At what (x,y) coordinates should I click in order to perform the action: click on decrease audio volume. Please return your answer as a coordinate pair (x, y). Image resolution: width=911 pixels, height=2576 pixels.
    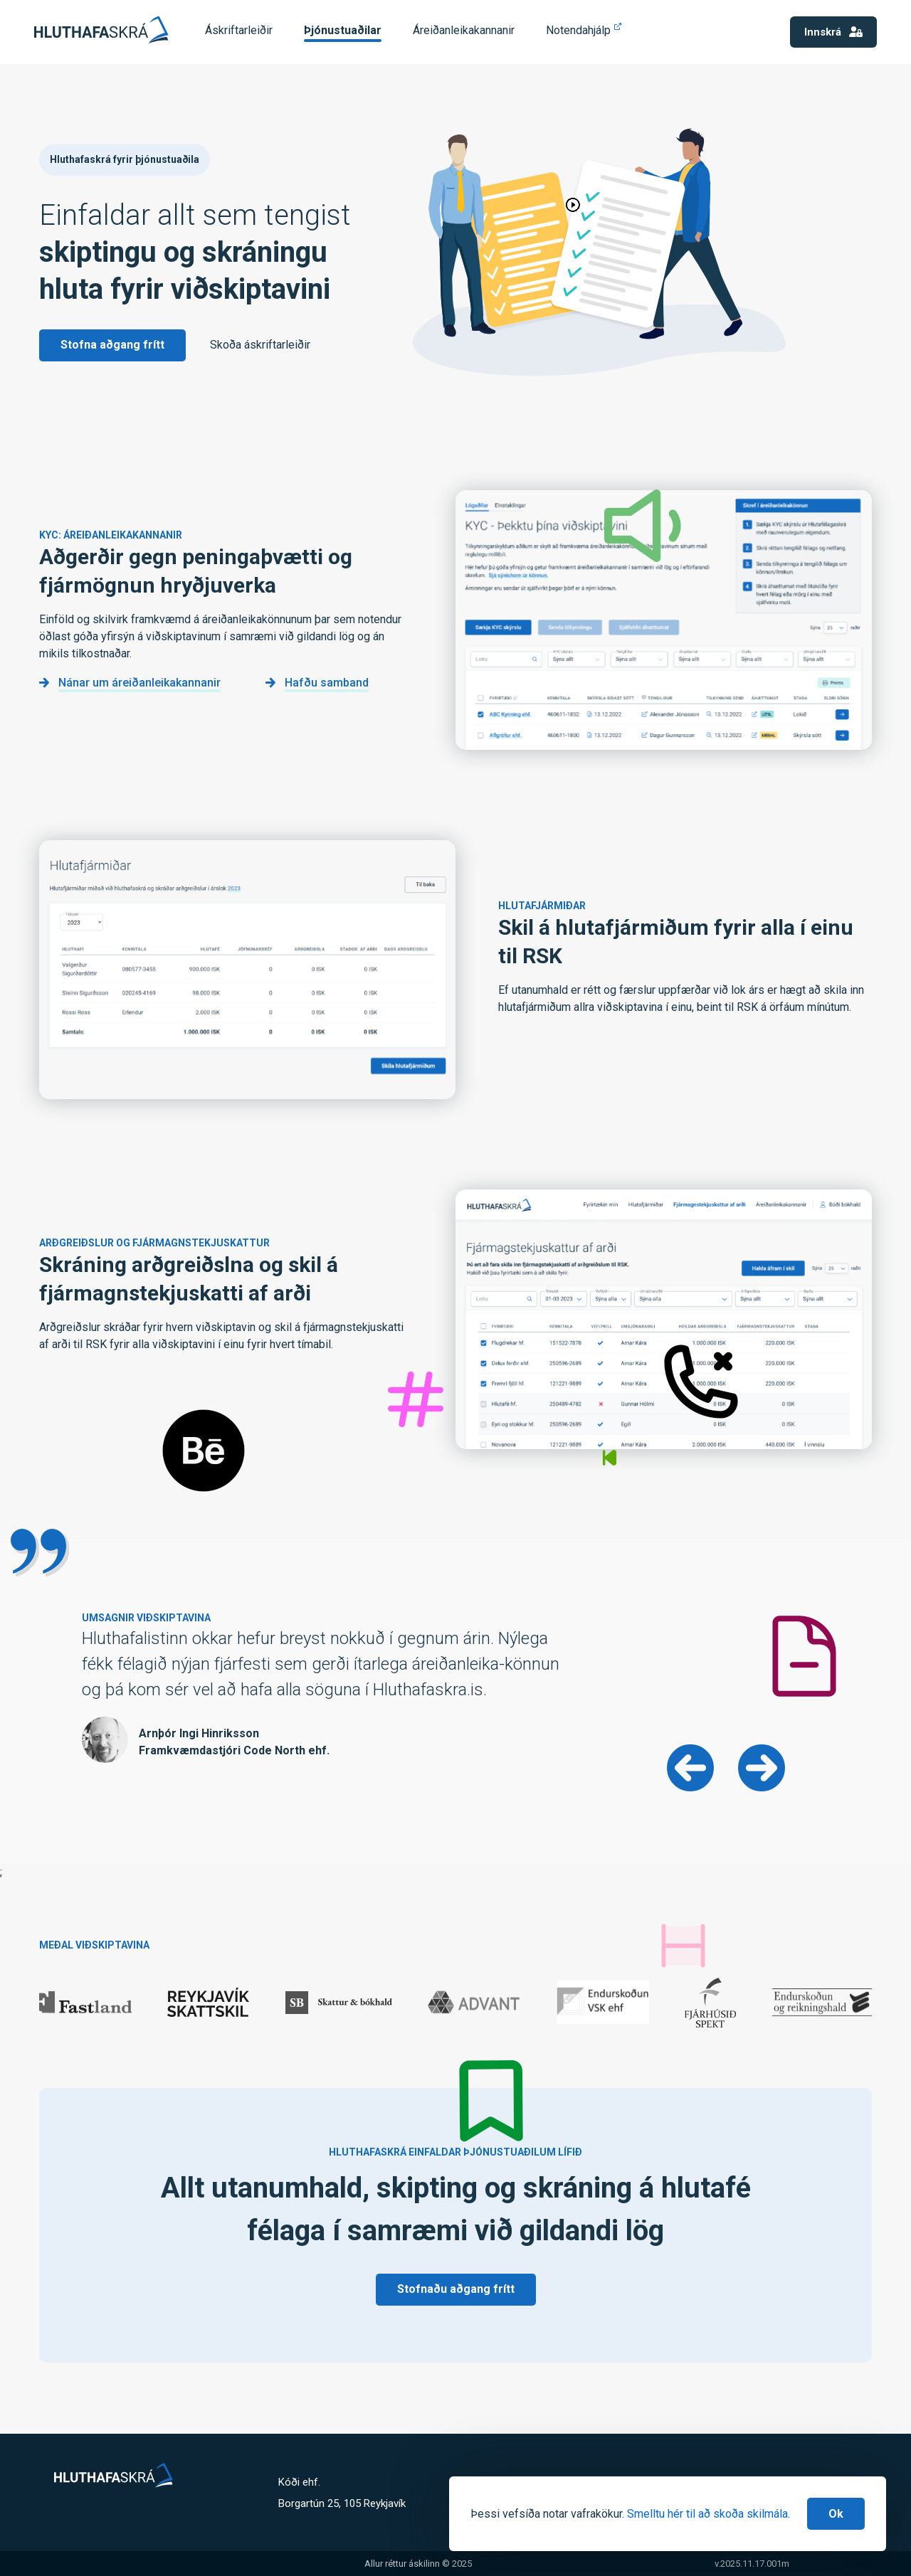
    Looking at the image, I should click on (641, 526).